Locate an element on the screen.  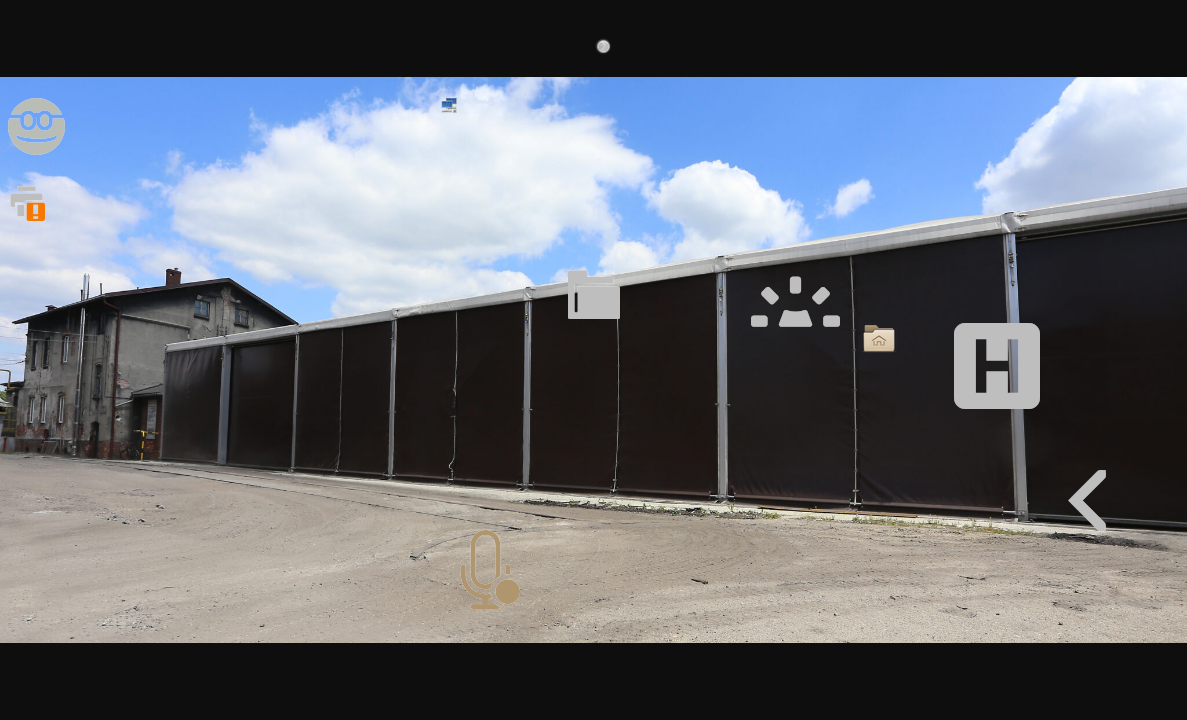
indicates HSPA mobile network connection is located at coordinates (997, 366).